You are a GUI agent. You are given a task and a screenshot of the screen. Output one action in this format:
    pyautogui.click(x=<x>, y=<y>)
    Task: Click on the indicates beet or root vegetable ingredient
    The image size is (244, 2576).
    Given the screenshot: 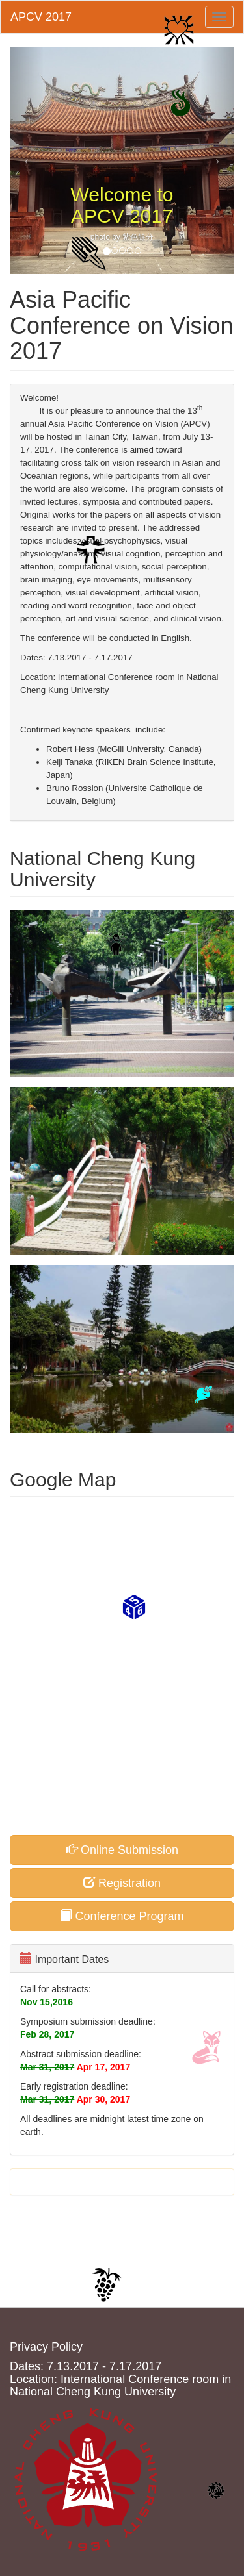 What is the action you would take?
    pyautogui.click(x=203, y=1394)
    